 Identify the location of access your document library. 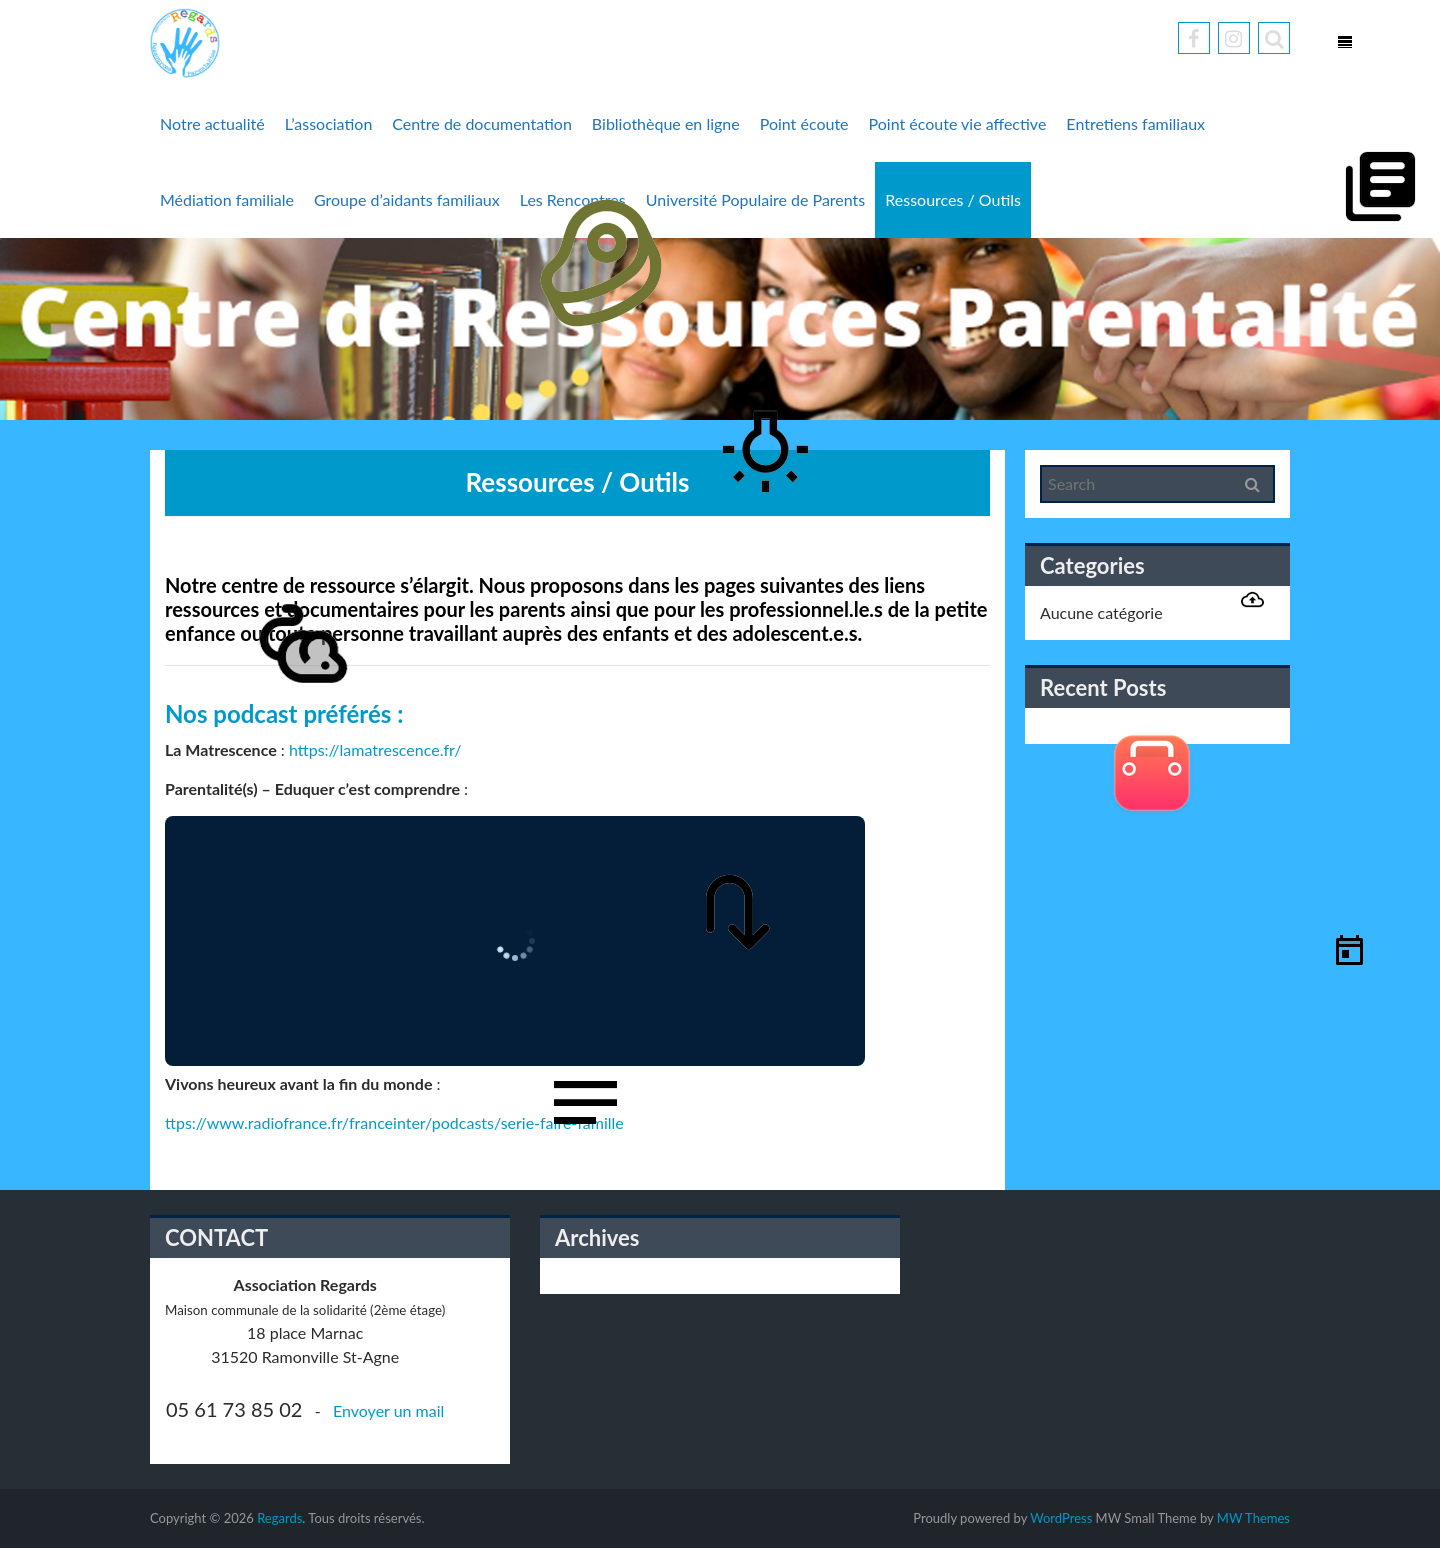
(1380, 186).